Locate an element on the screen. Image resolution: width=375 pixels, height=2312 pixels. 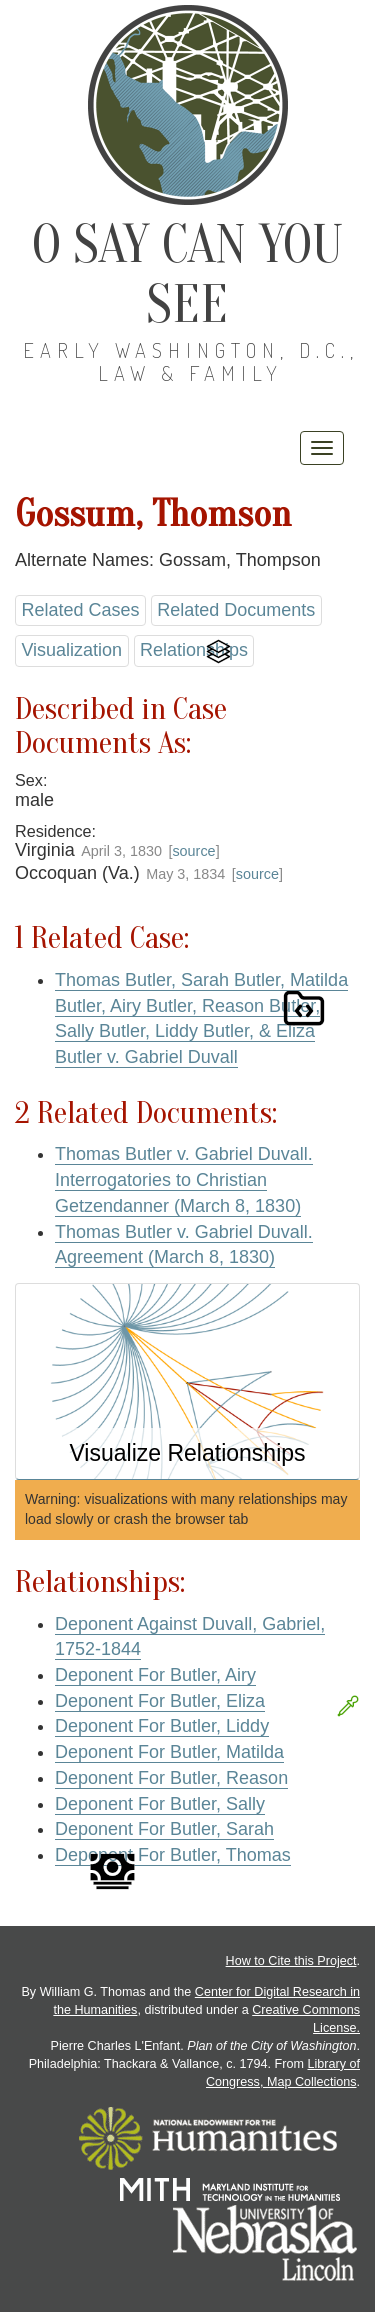
view your cash balance is located at coordinates (112, 1871).